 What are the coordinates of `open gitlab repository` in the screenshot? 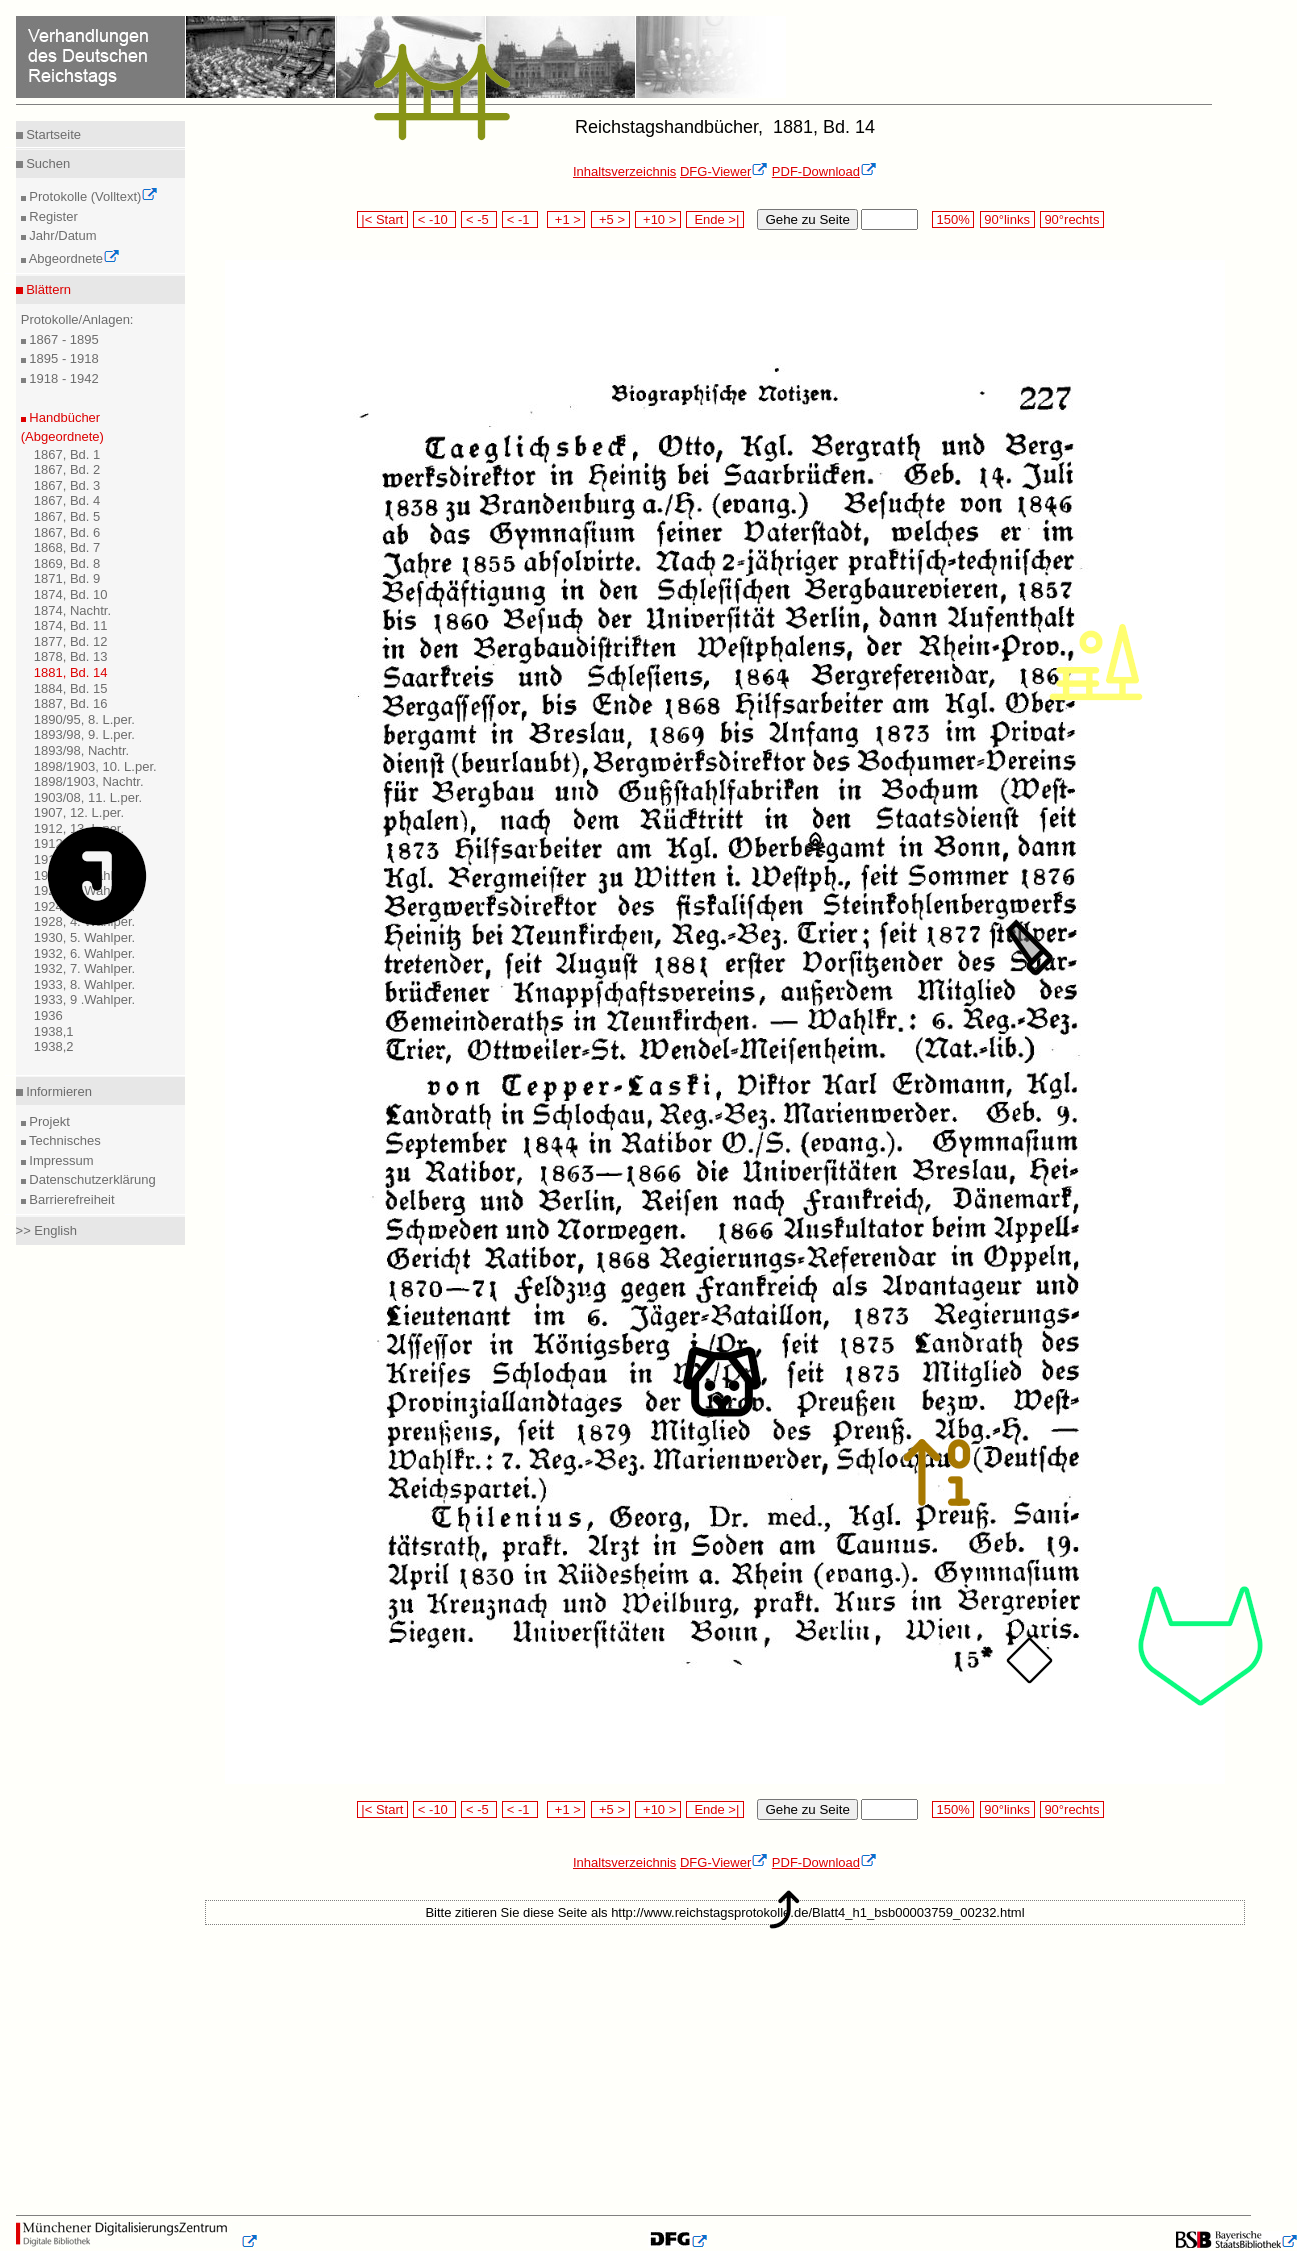 It's located at (1200, 1643).